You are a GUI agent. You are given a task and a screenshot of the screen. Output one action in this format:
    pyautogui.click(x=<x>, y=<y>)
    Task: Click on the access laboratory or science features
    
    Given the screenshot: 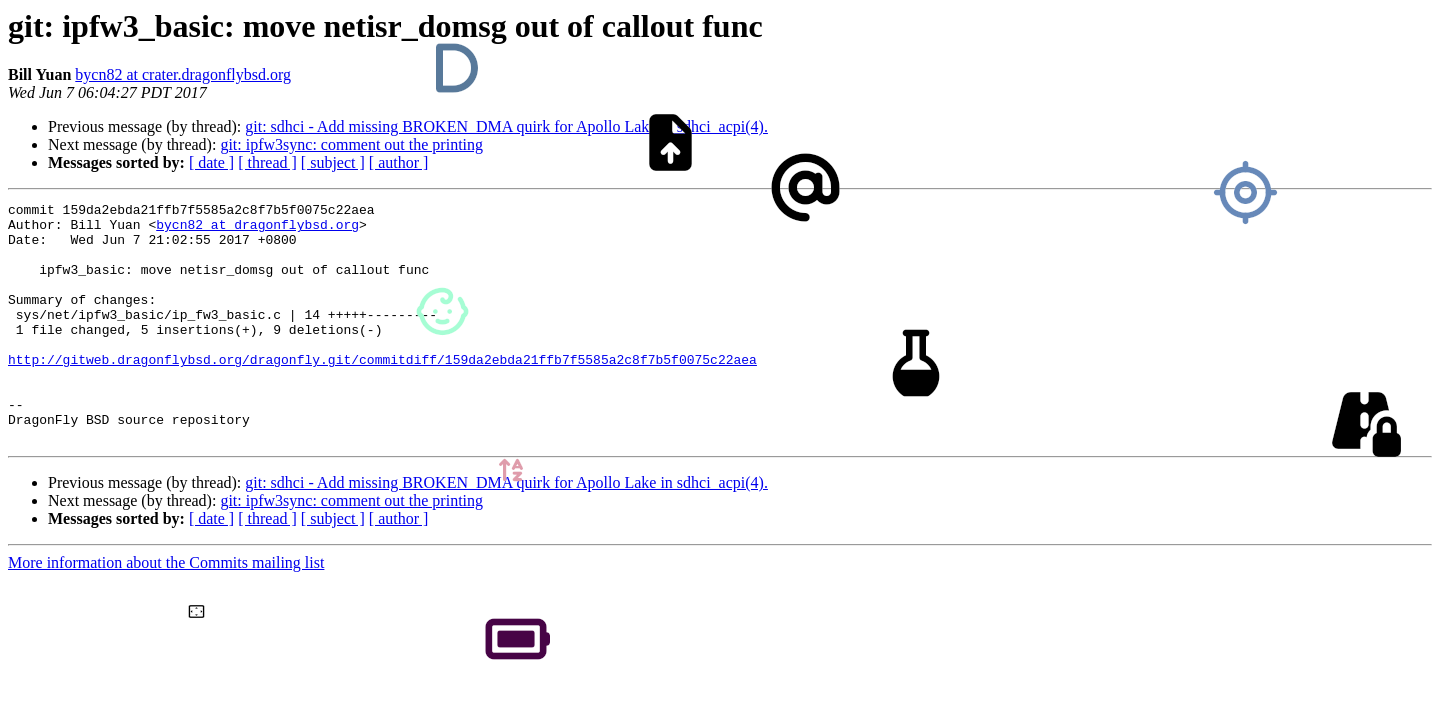 What is the action you would take?
    pyautogui.click(x=916, y=363)
    